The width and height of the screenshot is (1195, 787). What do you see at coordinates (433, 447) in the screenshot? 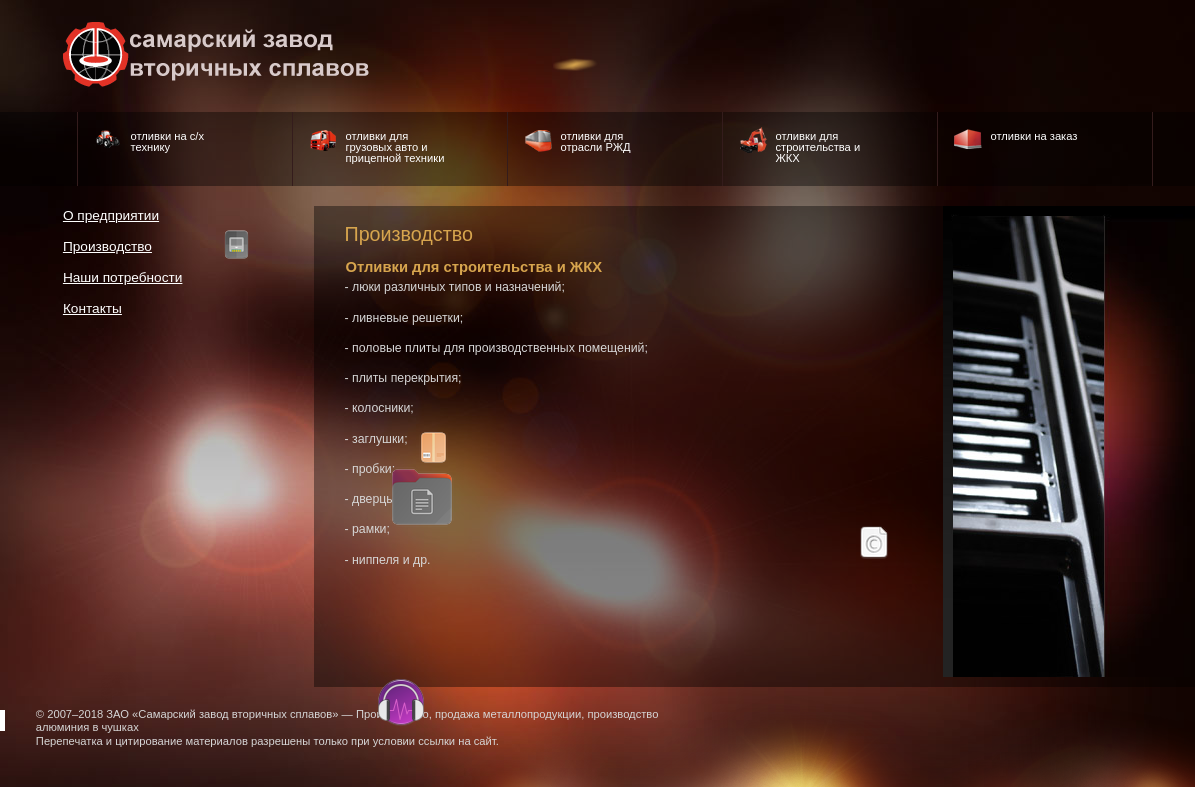
I see `compressed archive file type indicator` at bounding box center [433, 447].